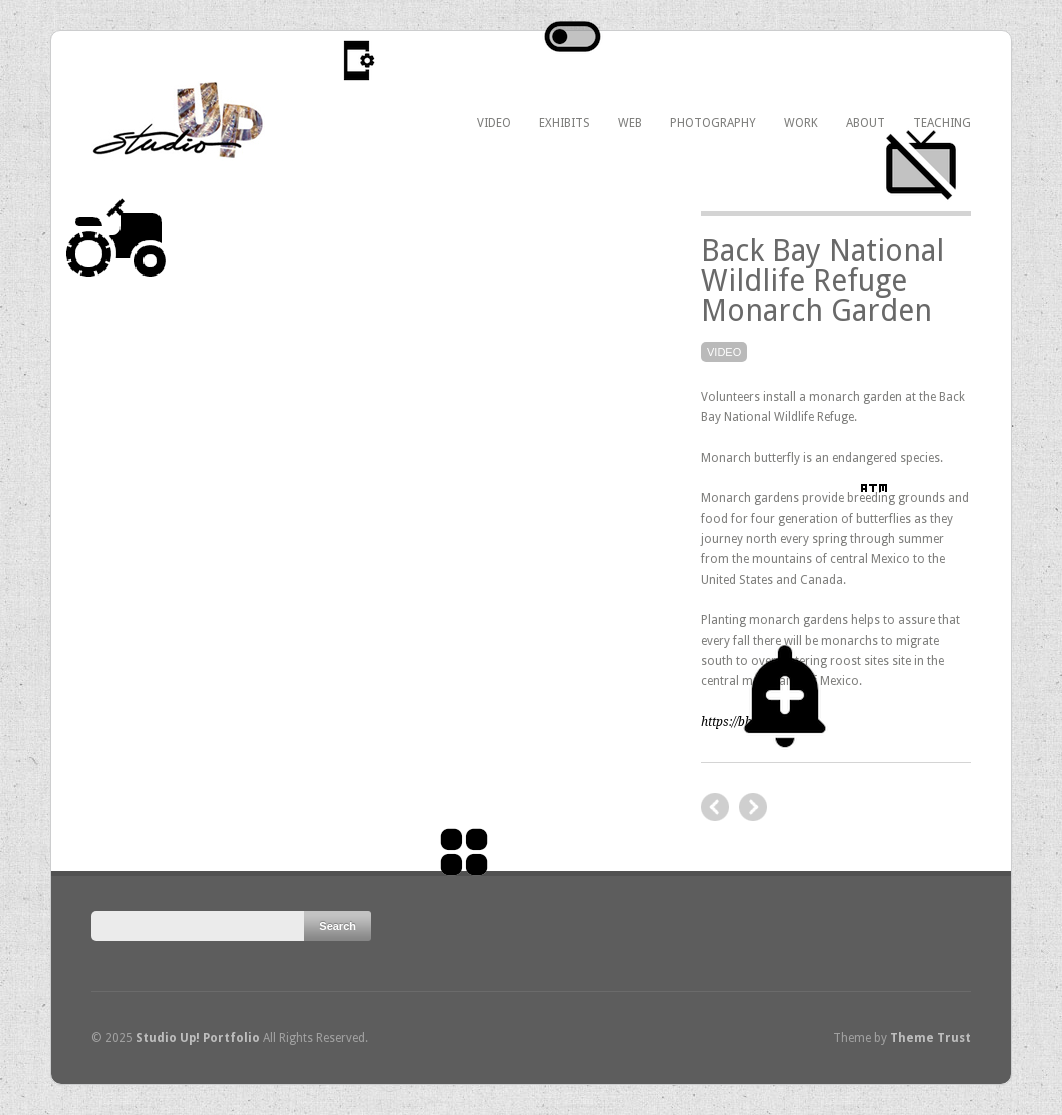 Image resolution: width=1062 pixels, height=1115 pixels. I want to click on view items in grid layout, so click(464, 852).